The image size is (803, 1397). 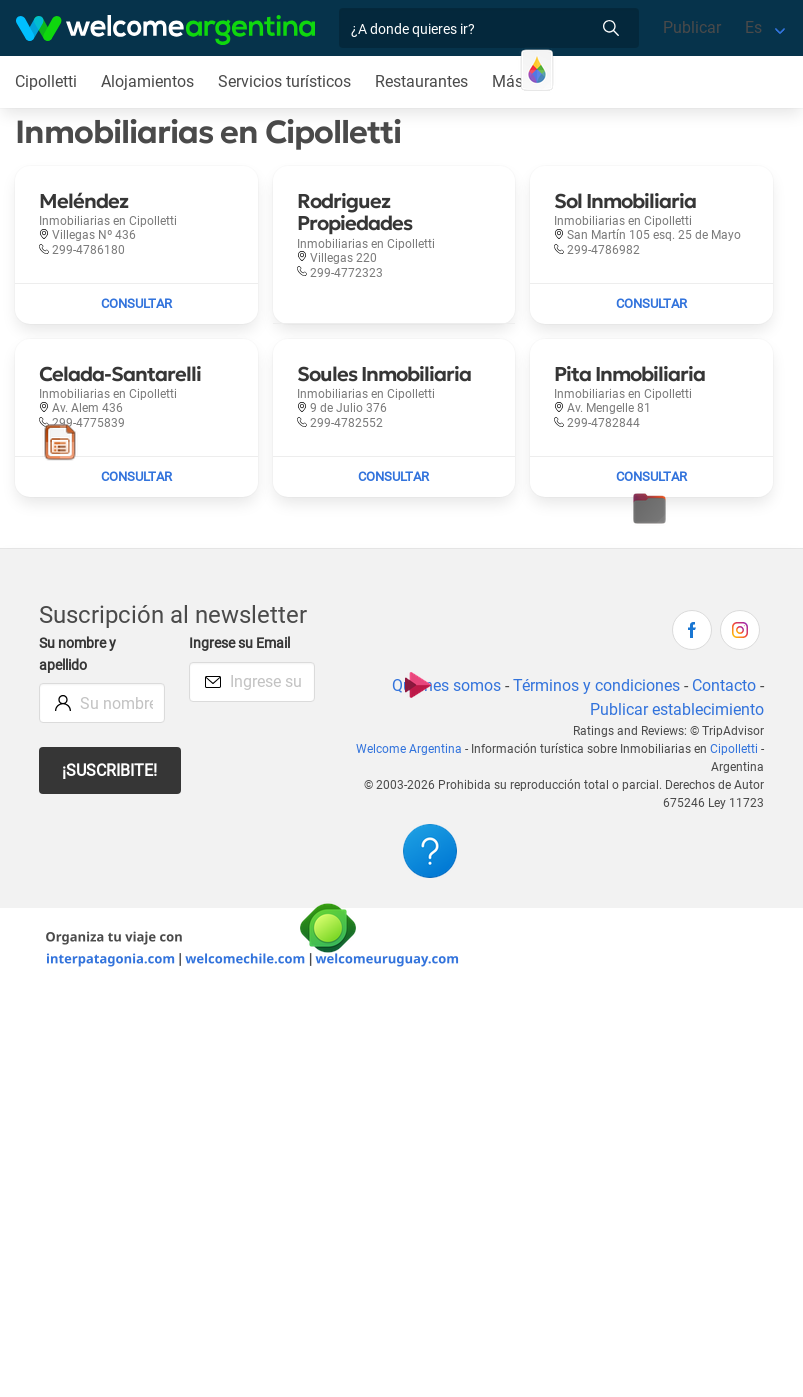 I want to click on open a presentation file, so click(x=60, y=442).